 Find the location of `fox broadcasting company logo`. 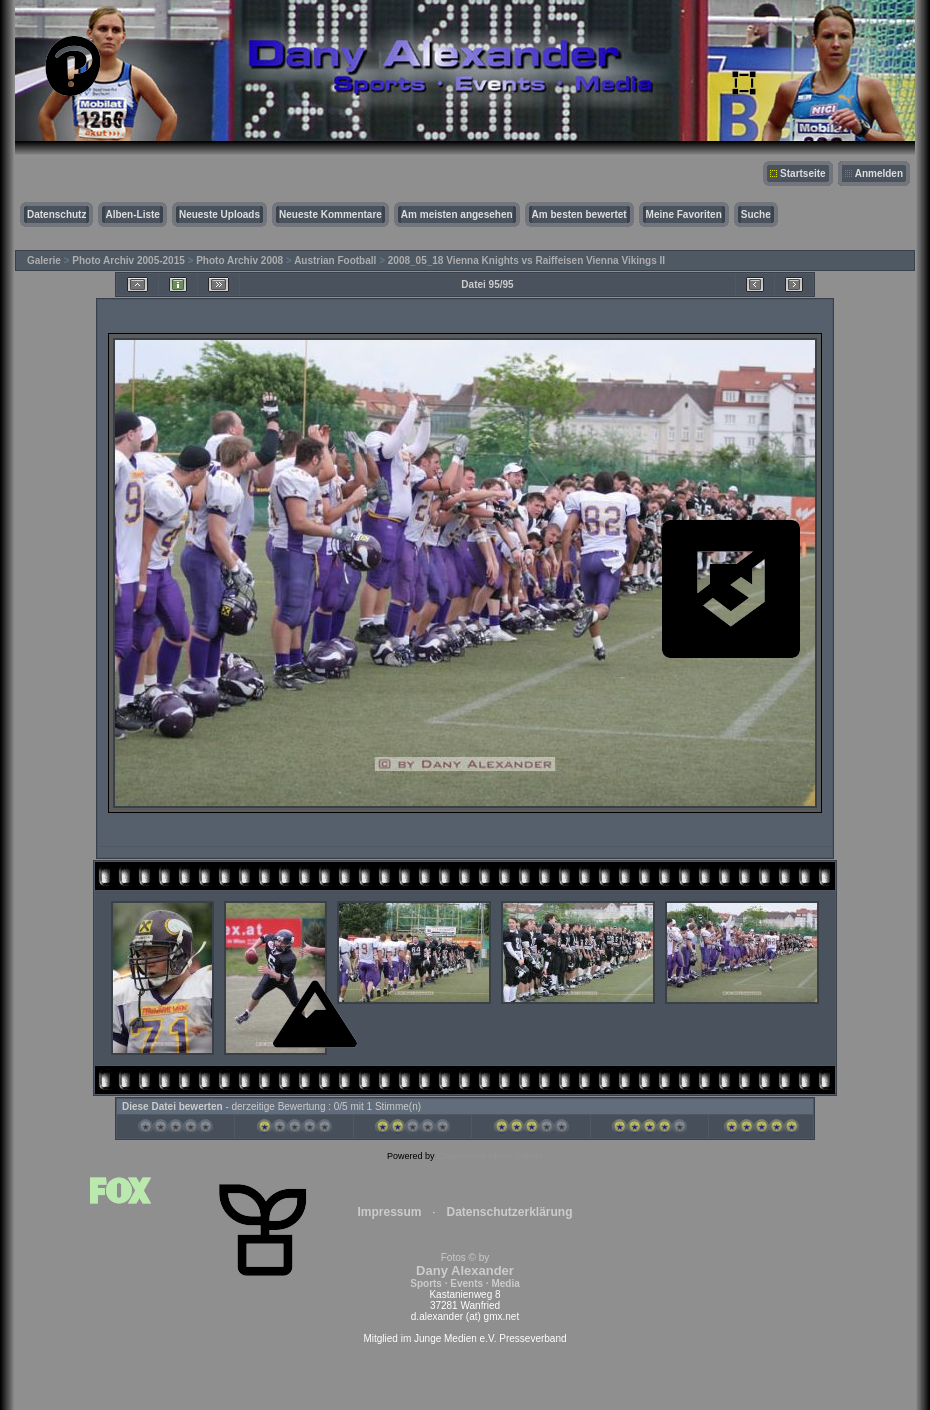

fox broadcasting company logo is located at coordinates (120, 1190).